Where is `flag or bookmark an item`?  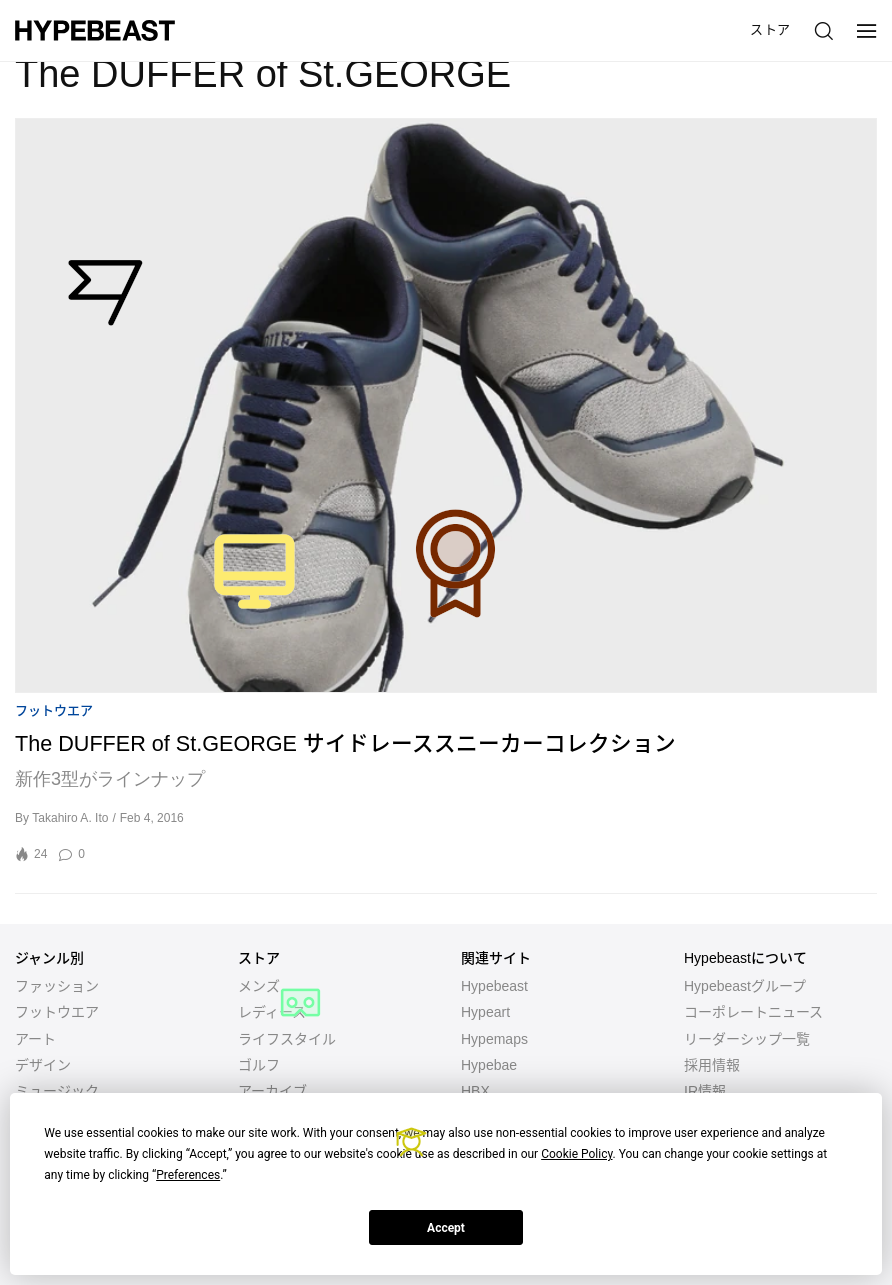 flag or bookmark an item is located at coordinates (102, 288).